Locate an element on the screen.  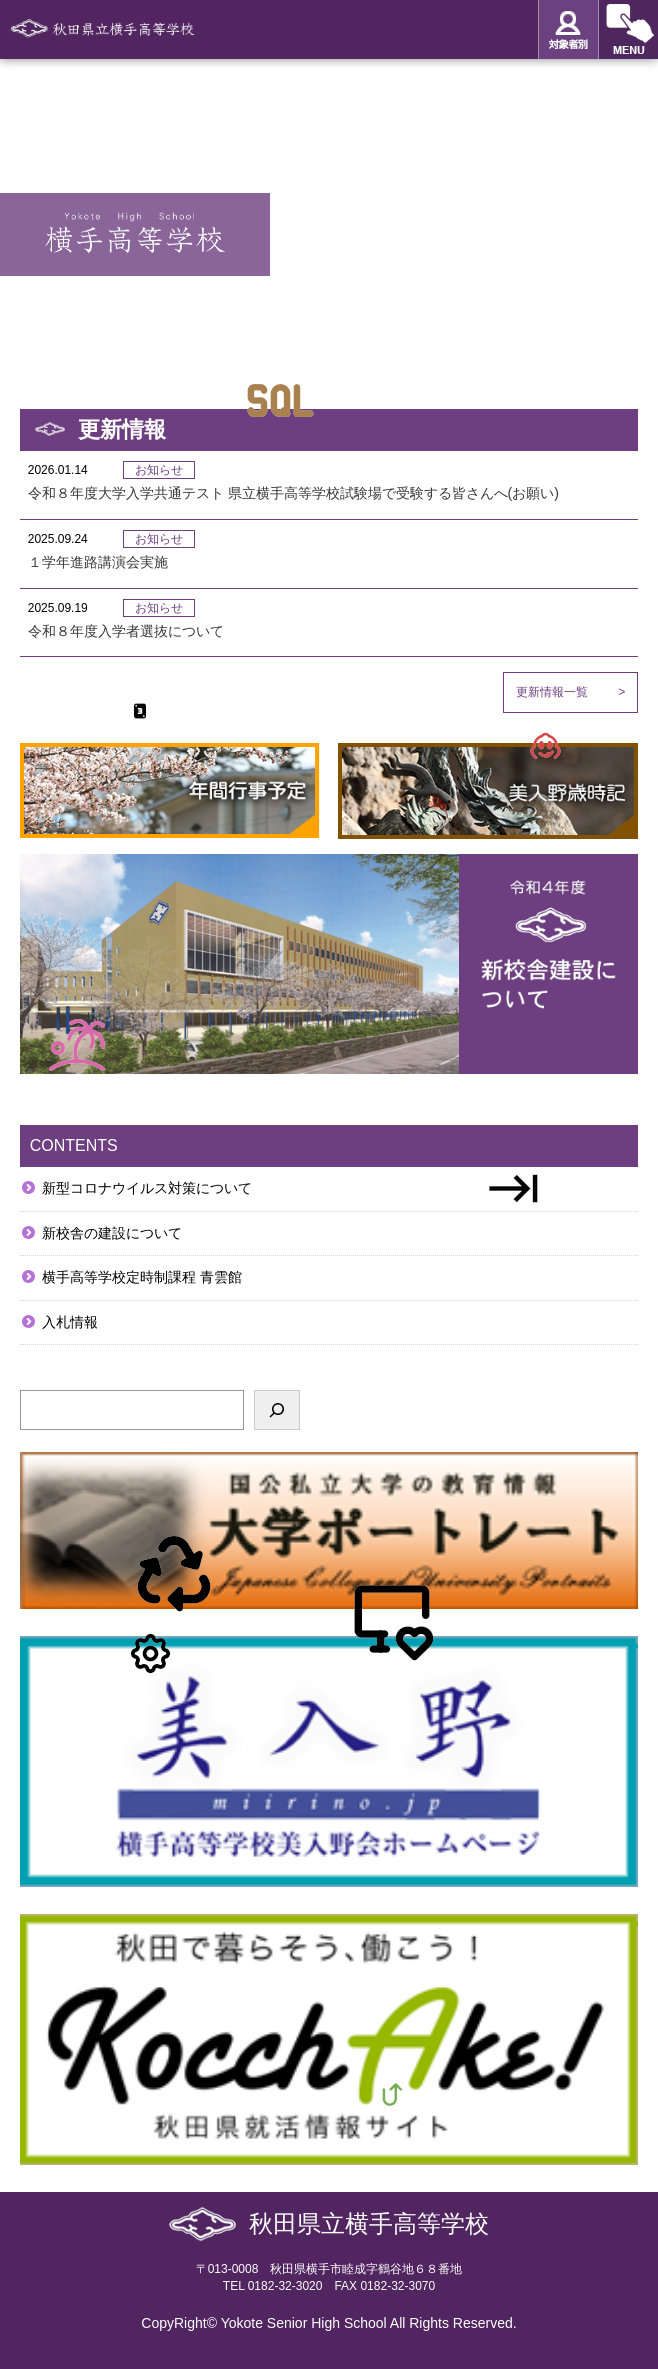
redo or repeat last action is located at coordinates (391, 2094).